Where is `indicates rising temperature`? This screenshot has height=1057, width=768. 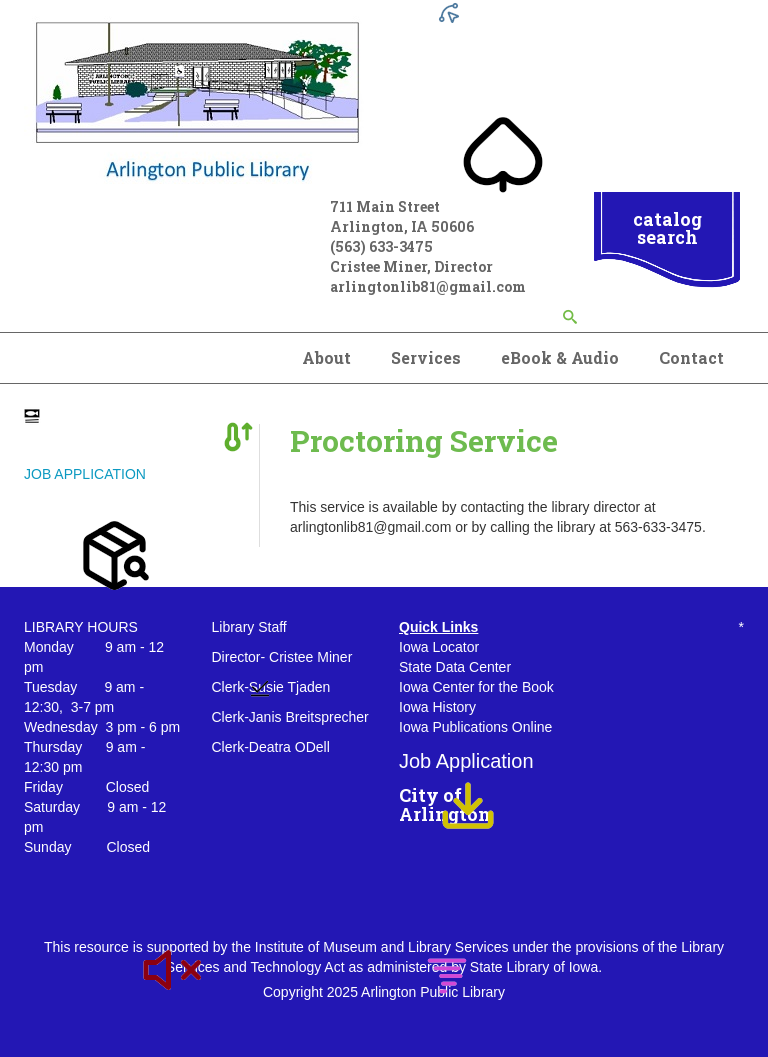
indicates rising temperature is located at coordinates (238, 437).